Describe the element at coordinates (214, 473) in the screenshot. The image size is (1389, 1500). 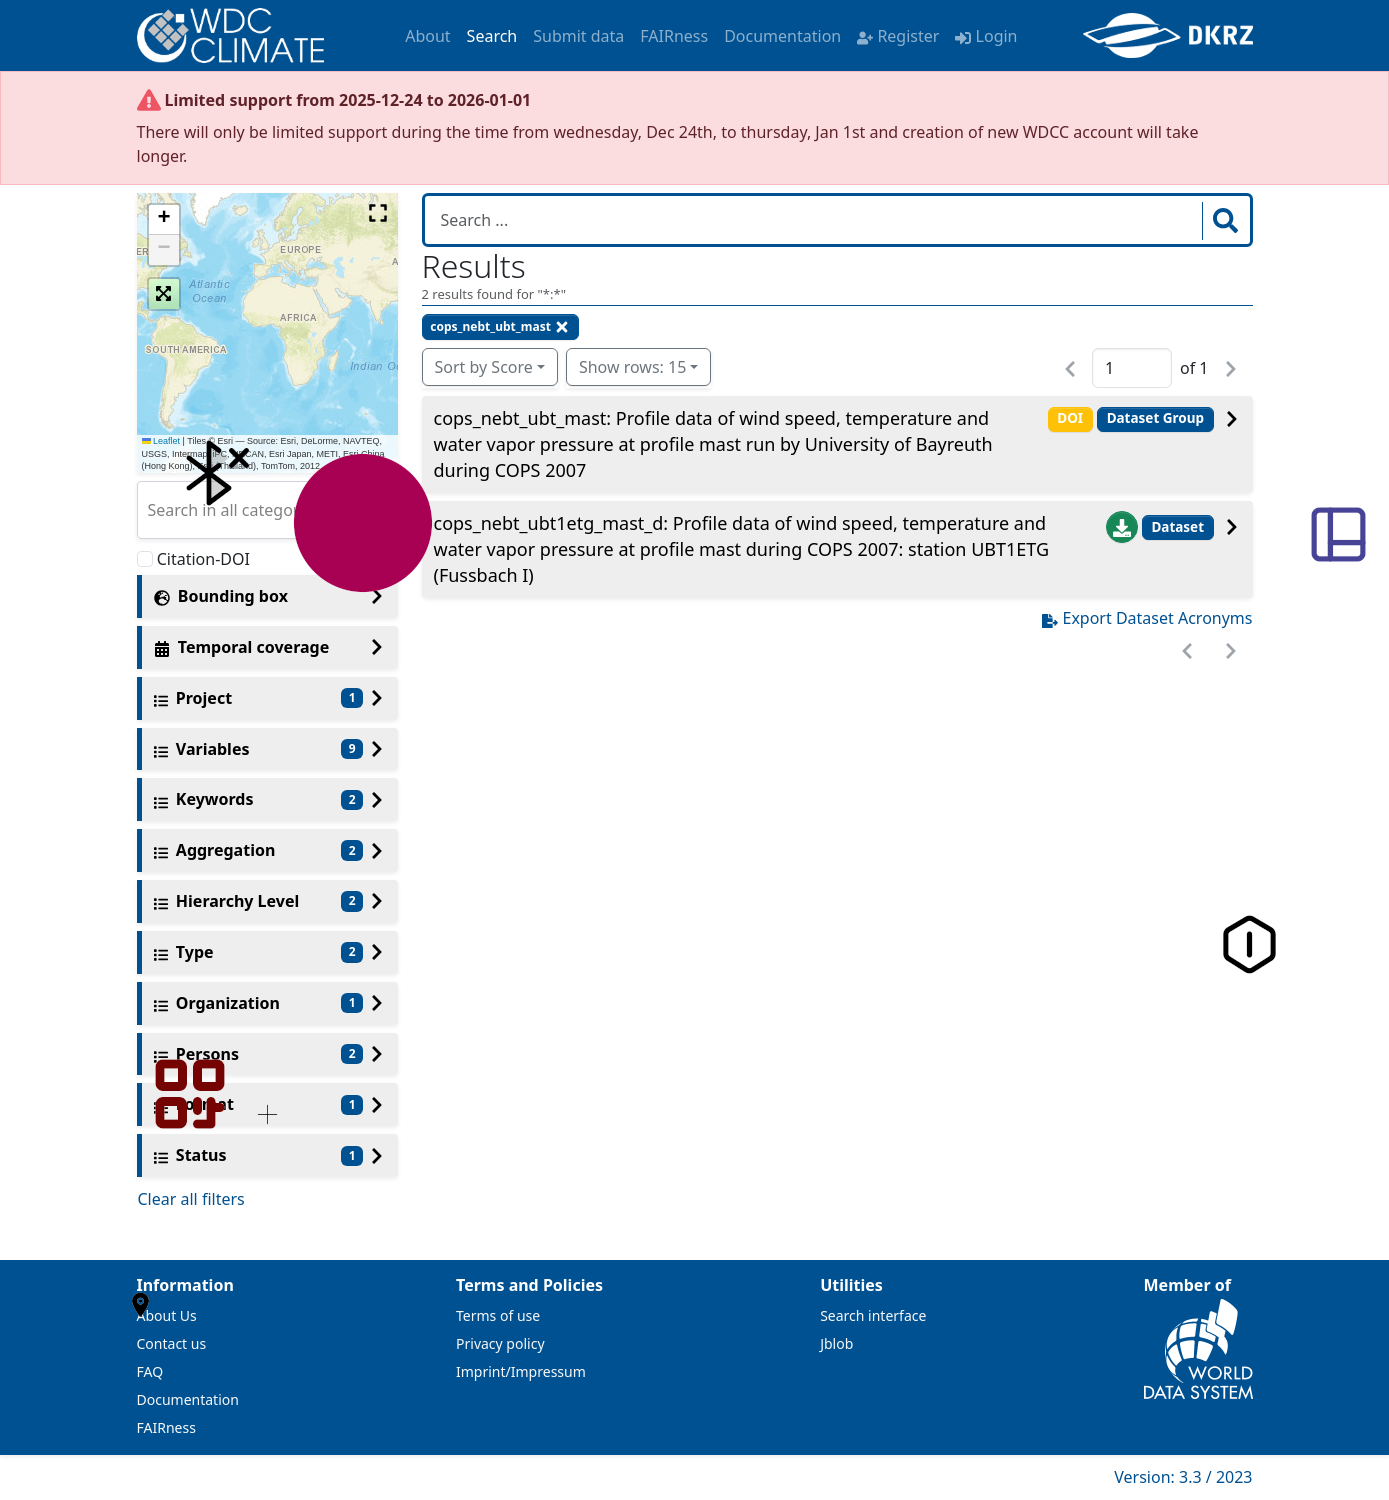
I see `bluetooth is disabled or turned off` at that location.